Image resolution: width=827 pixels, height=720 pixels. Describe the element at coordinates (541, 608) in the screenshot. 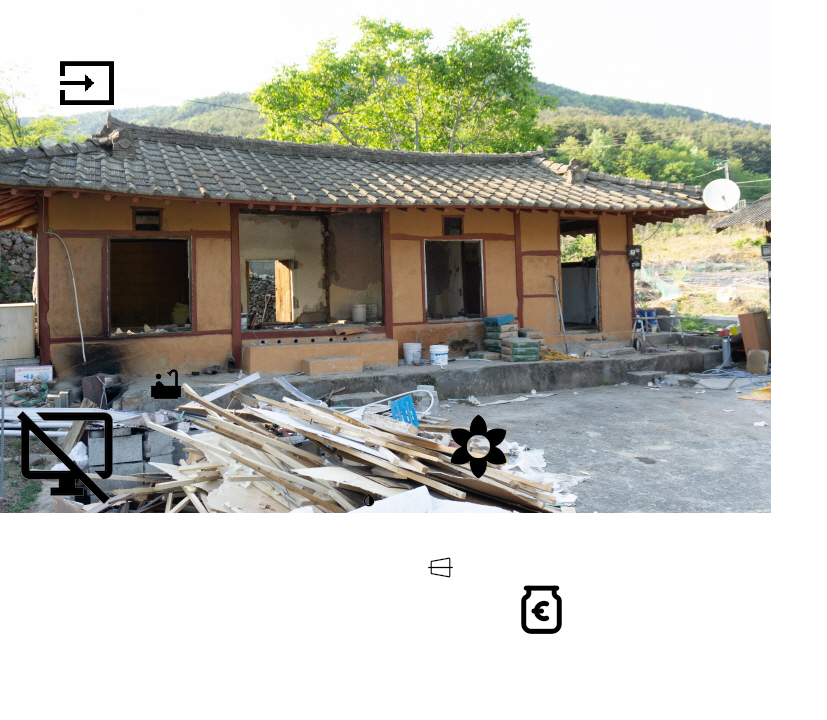

I see `leave a tip or donation in euros` at that location.